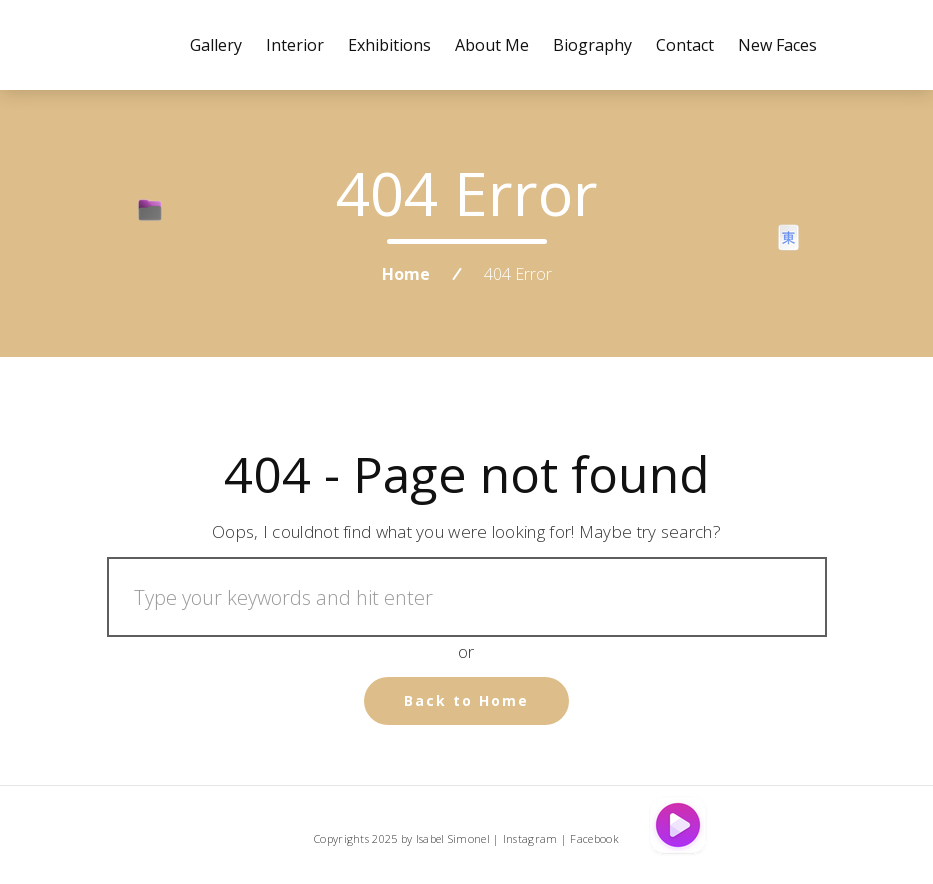 This screenshot has width=933, height=884. I want to click on open mplayer media player app, so click(678, 825).